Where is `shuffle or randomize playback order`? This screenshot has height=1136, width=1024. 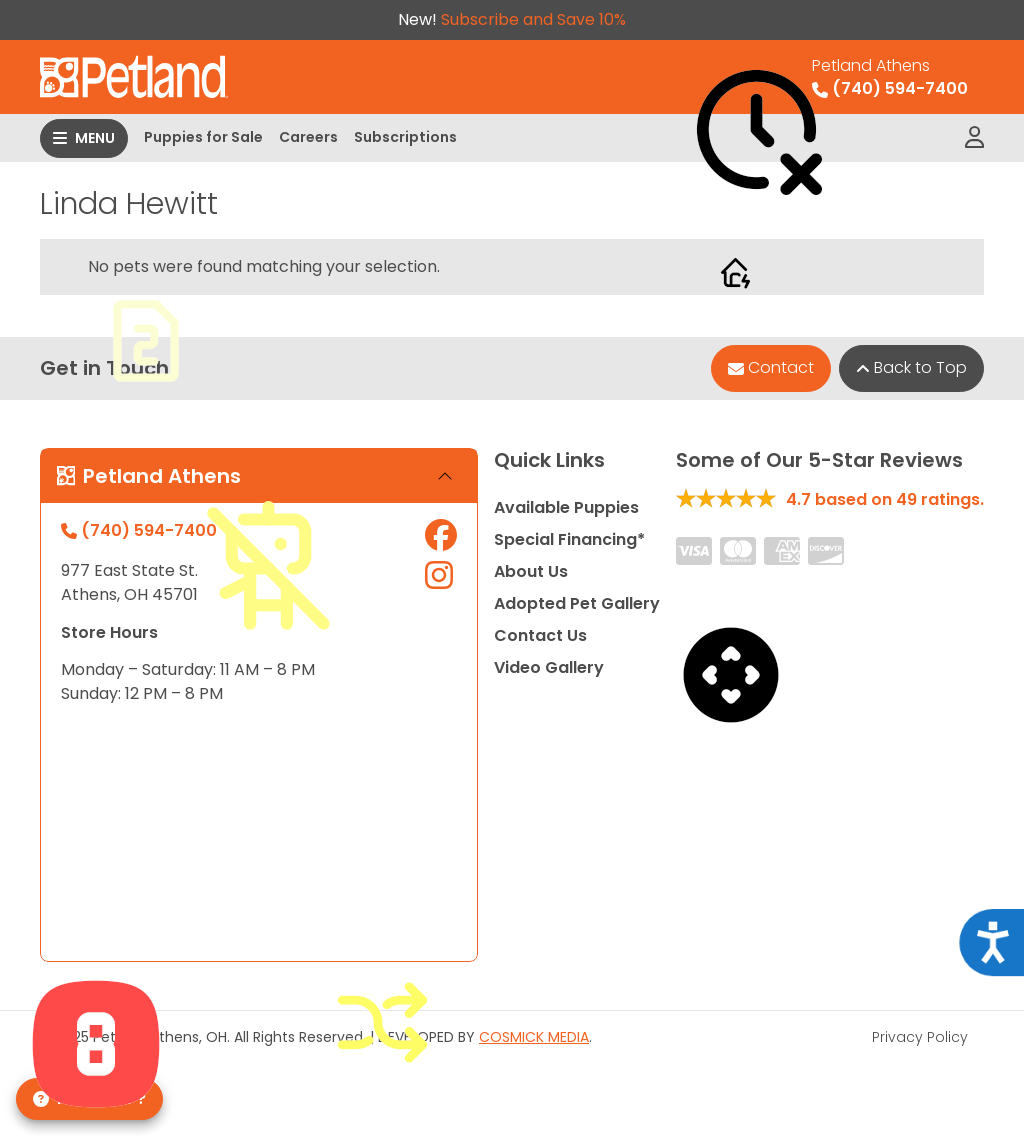
shuffle or randomize playback order is located at coordinates (382, 1022).